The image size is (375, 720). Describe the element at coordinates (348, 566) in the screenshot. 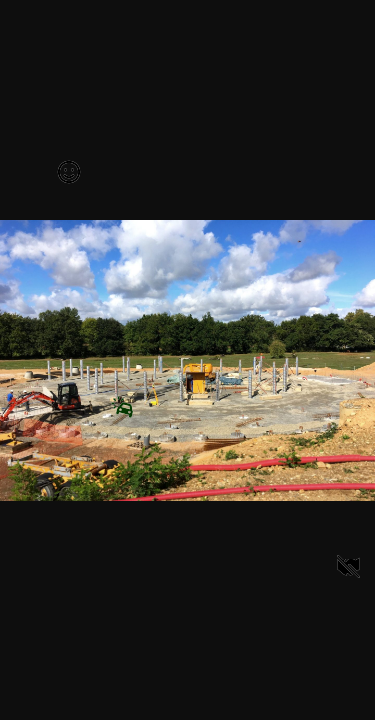

I see `indicates agreement or partnership is cancelled` at that location.